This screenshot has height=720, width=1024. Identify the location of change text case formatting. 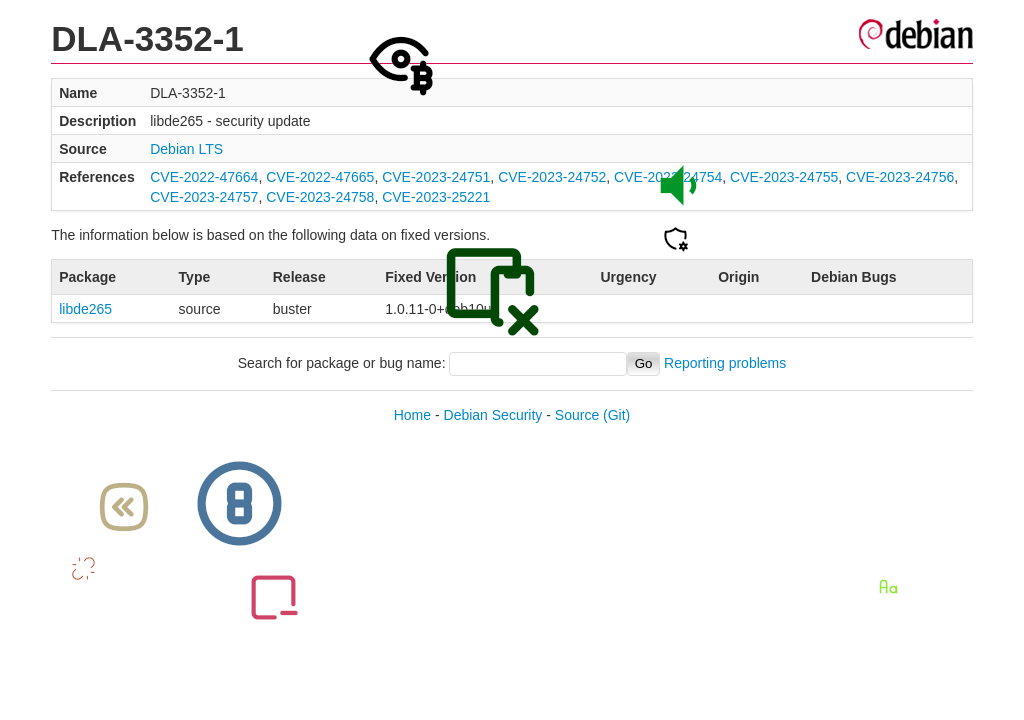
(888, 586).